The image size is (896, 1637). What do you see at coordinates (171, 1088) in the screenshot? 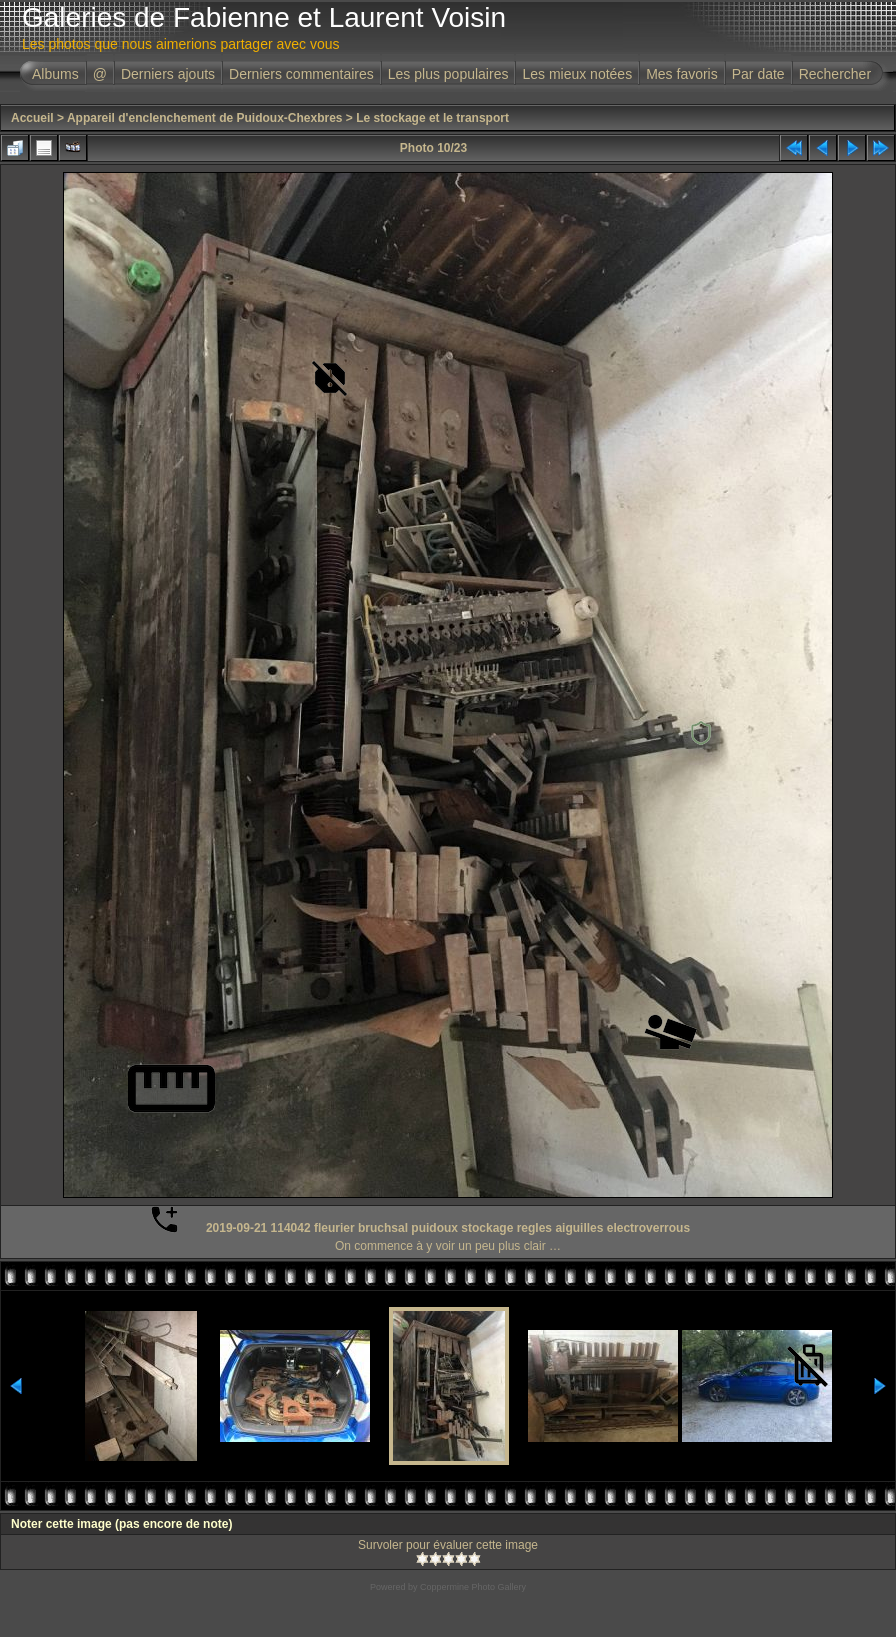
I see `access ruler or measurement tool` at bounding box center [171, 1088].